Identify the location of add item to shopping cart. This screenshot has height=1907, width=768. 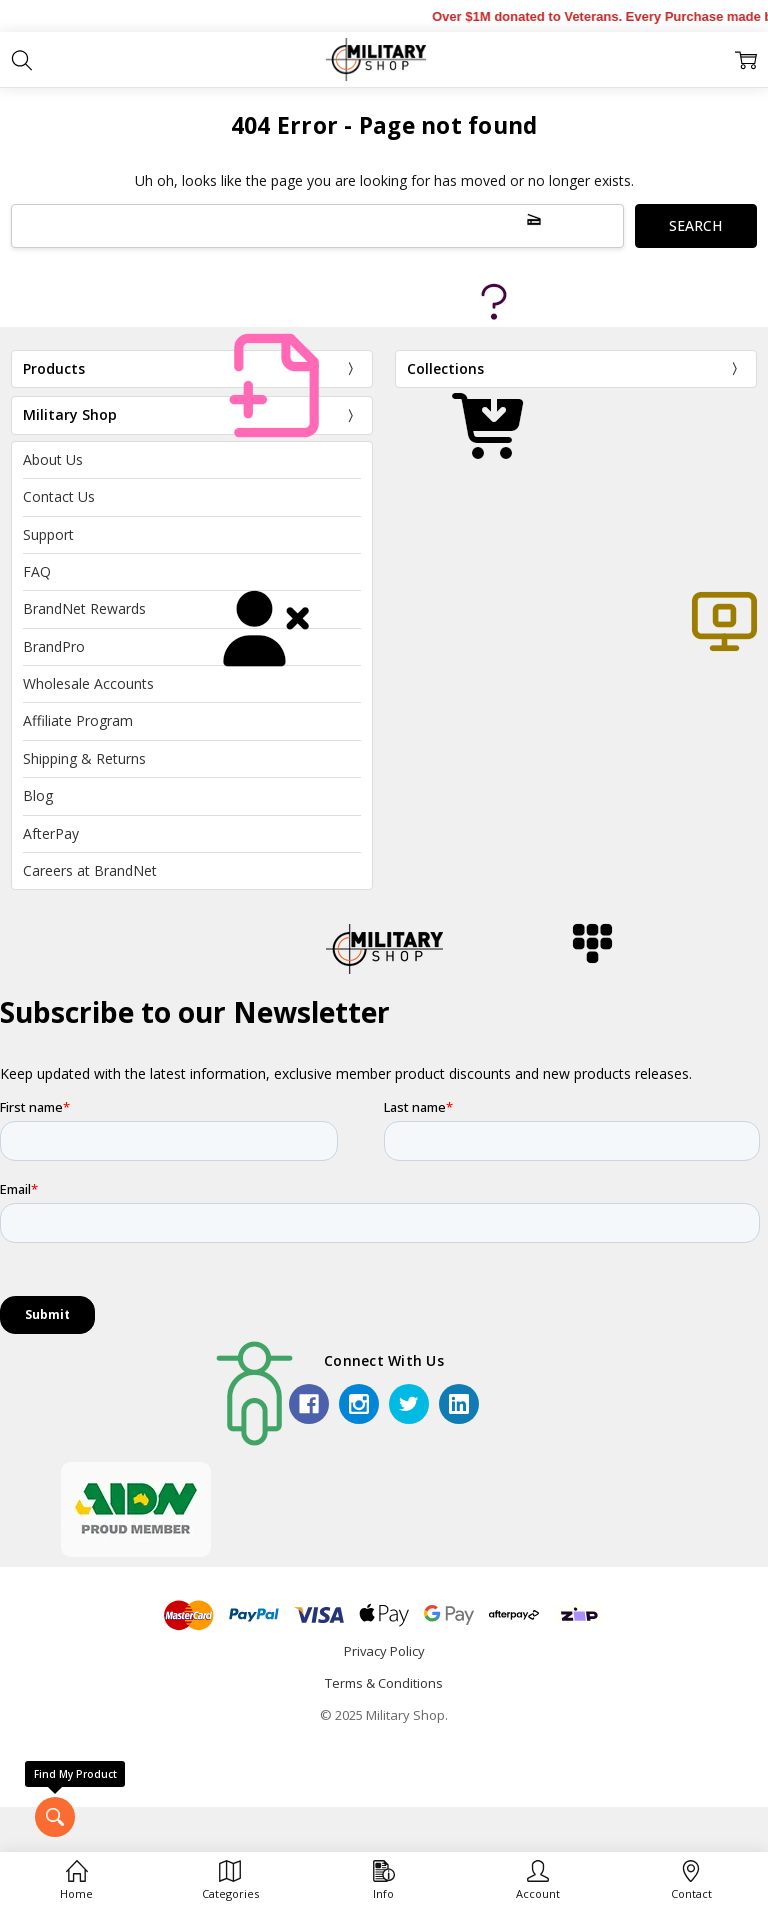
(492, 427).